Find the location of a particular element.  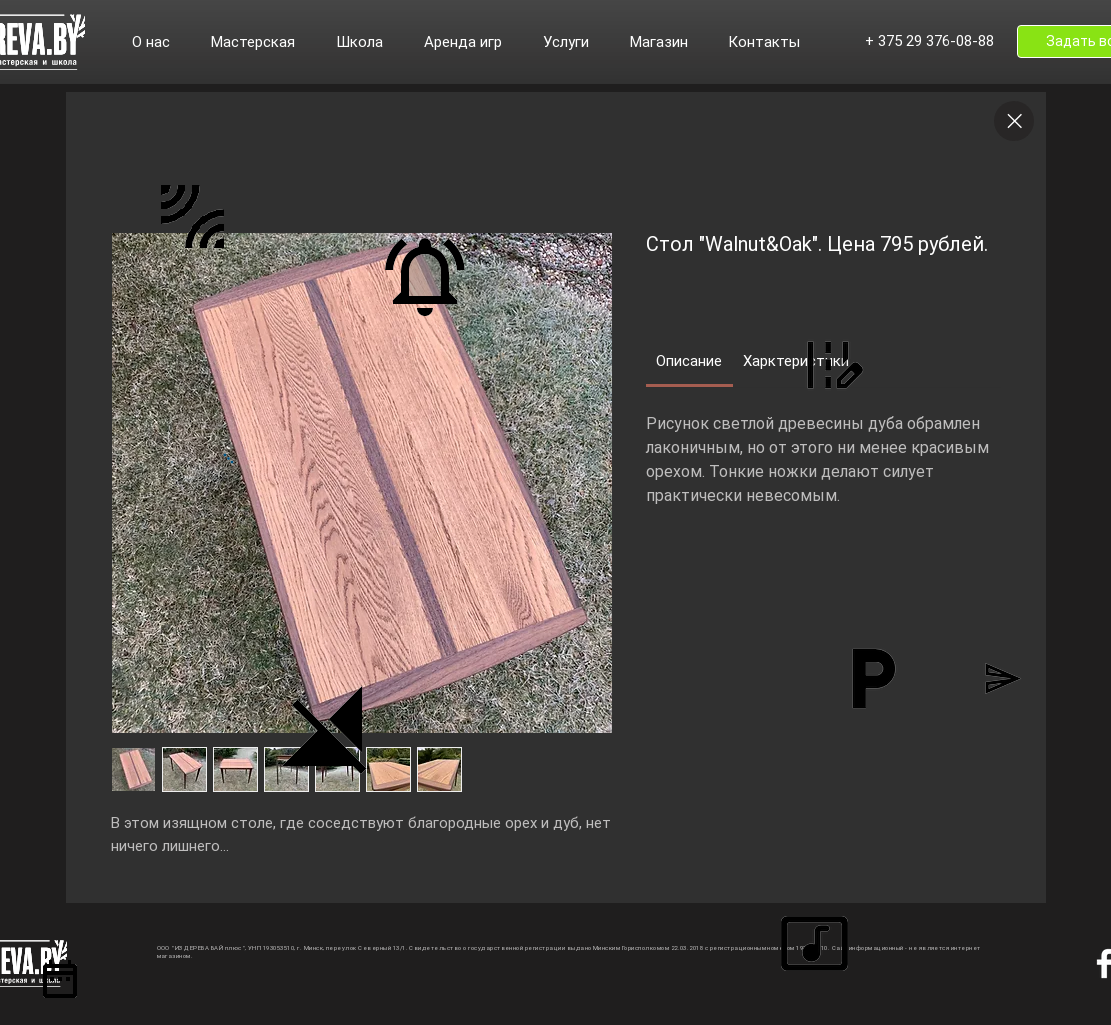

send a message or email is located at coordinates (1002, 678).